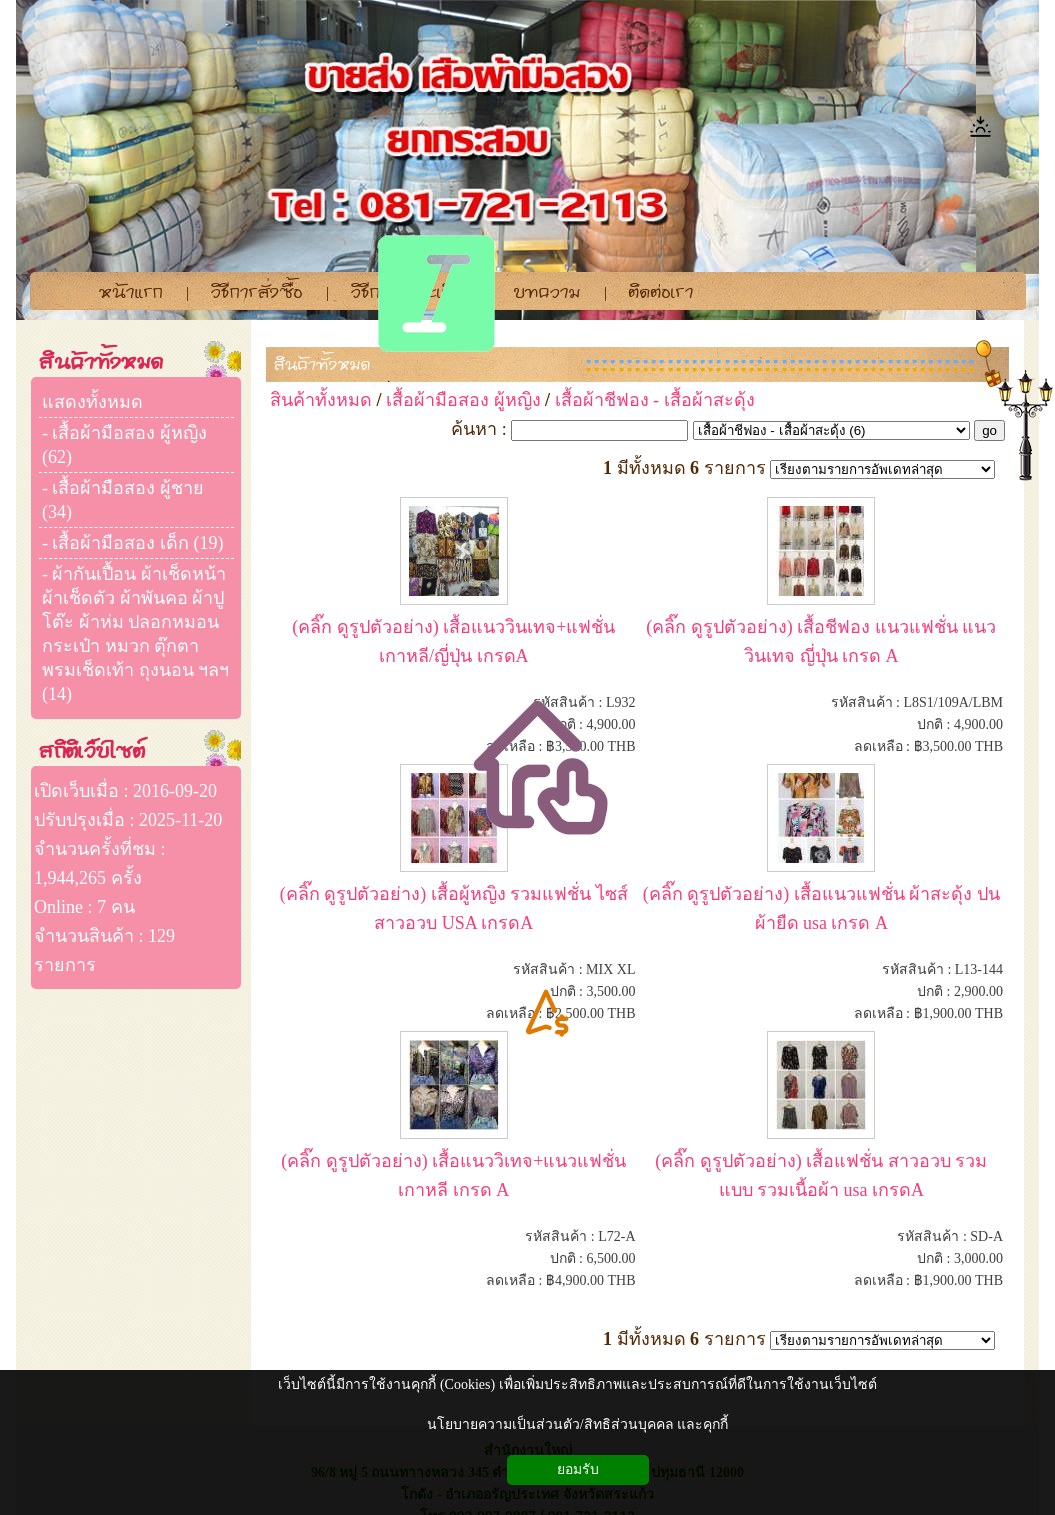  I want to click on apply italic formatting to selected text, so click(436, 293).